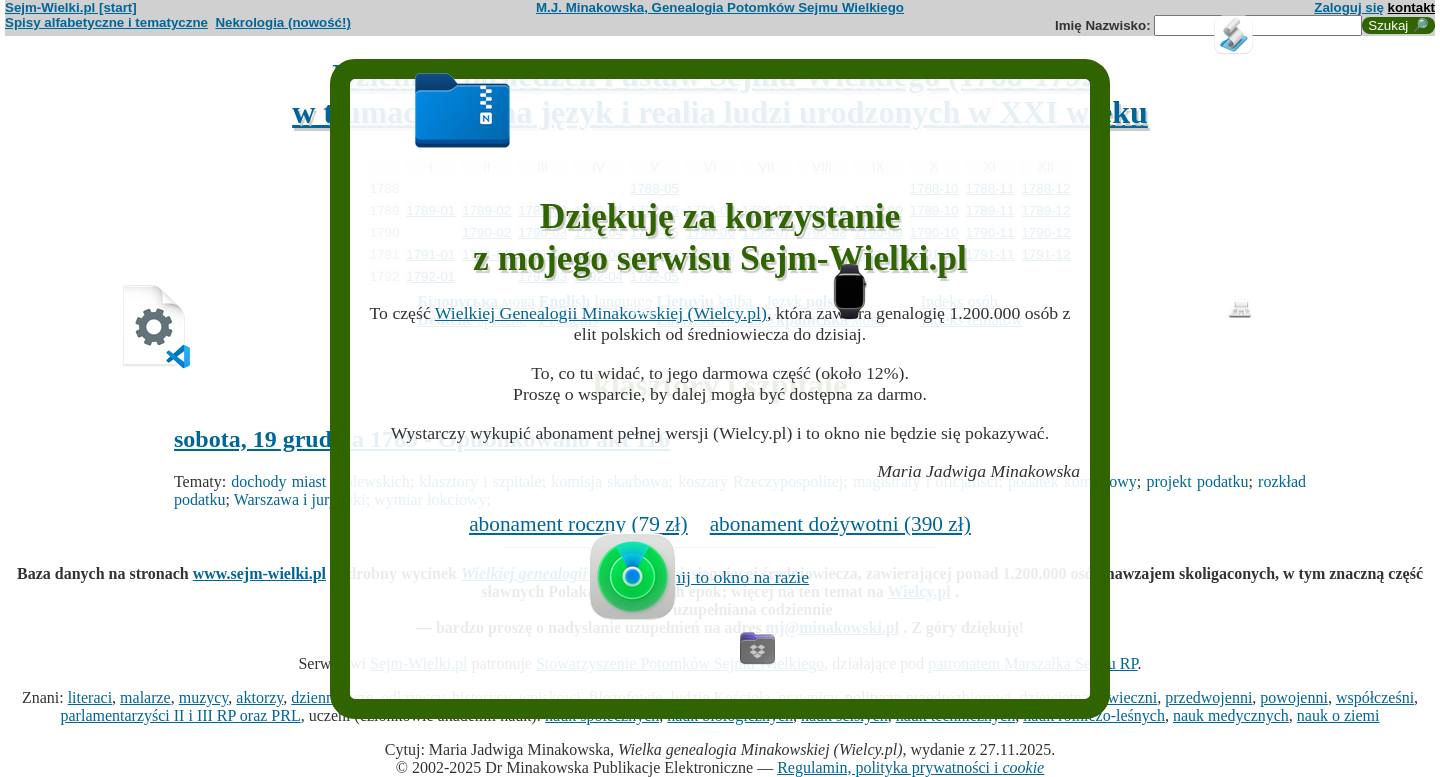 This screenshot has height=777, width=1440. Describe the element at coordinates (462, 113) in the screenshot. I see `open nanazip compressed archive folder` at that location.